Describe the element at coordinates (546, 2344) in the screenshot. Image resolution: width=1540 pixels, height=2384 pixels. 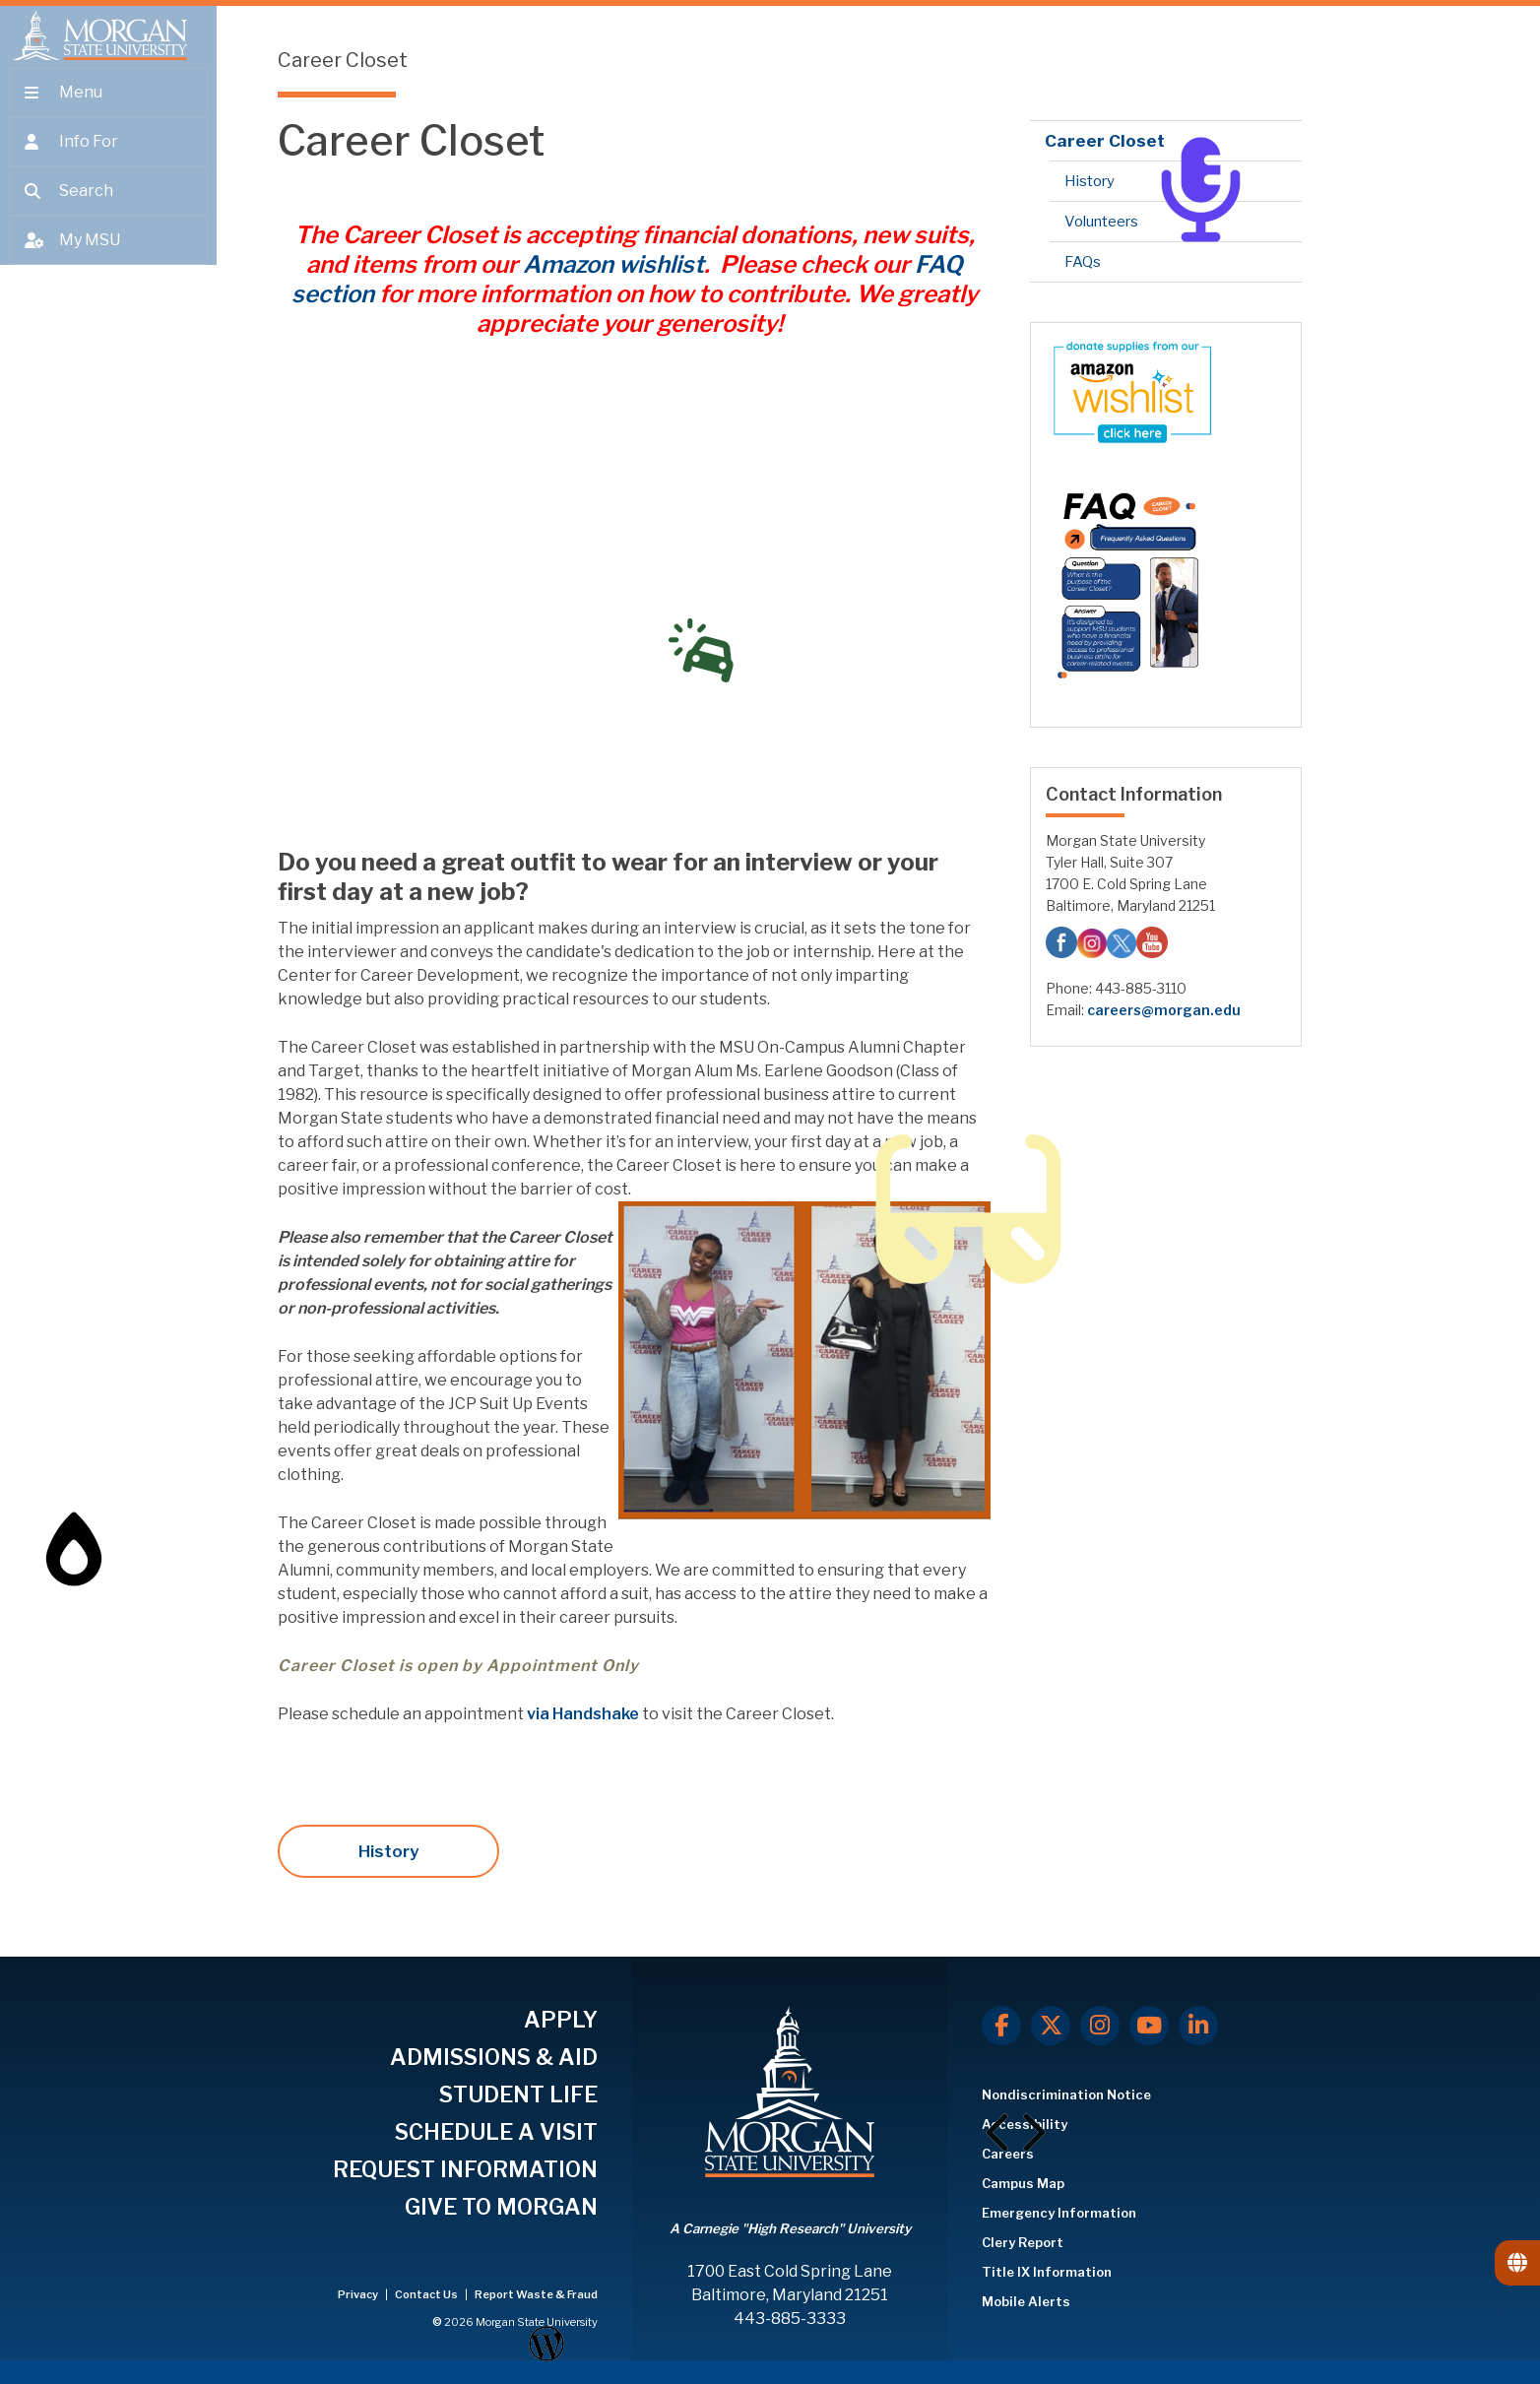
I see `wordpress logo` at that location.